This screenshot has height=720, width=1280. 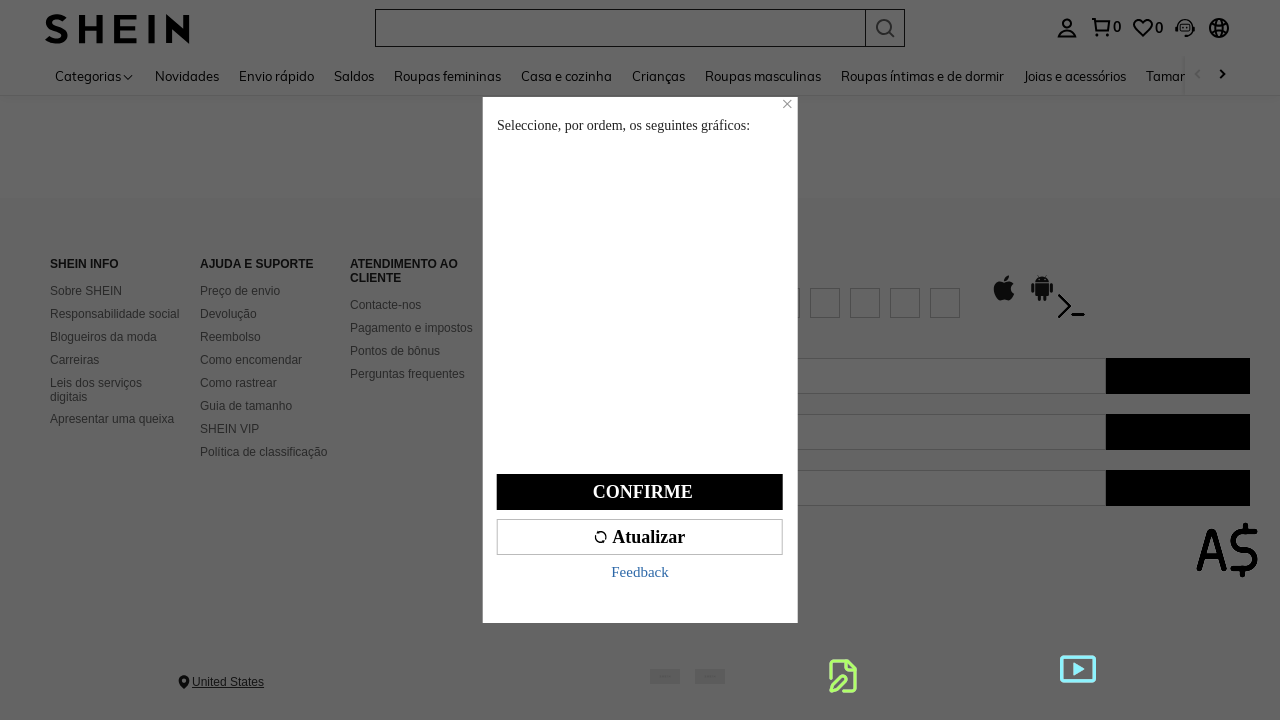 I want to click on indicates australian dollar currency, so click(x=1227, y=550).